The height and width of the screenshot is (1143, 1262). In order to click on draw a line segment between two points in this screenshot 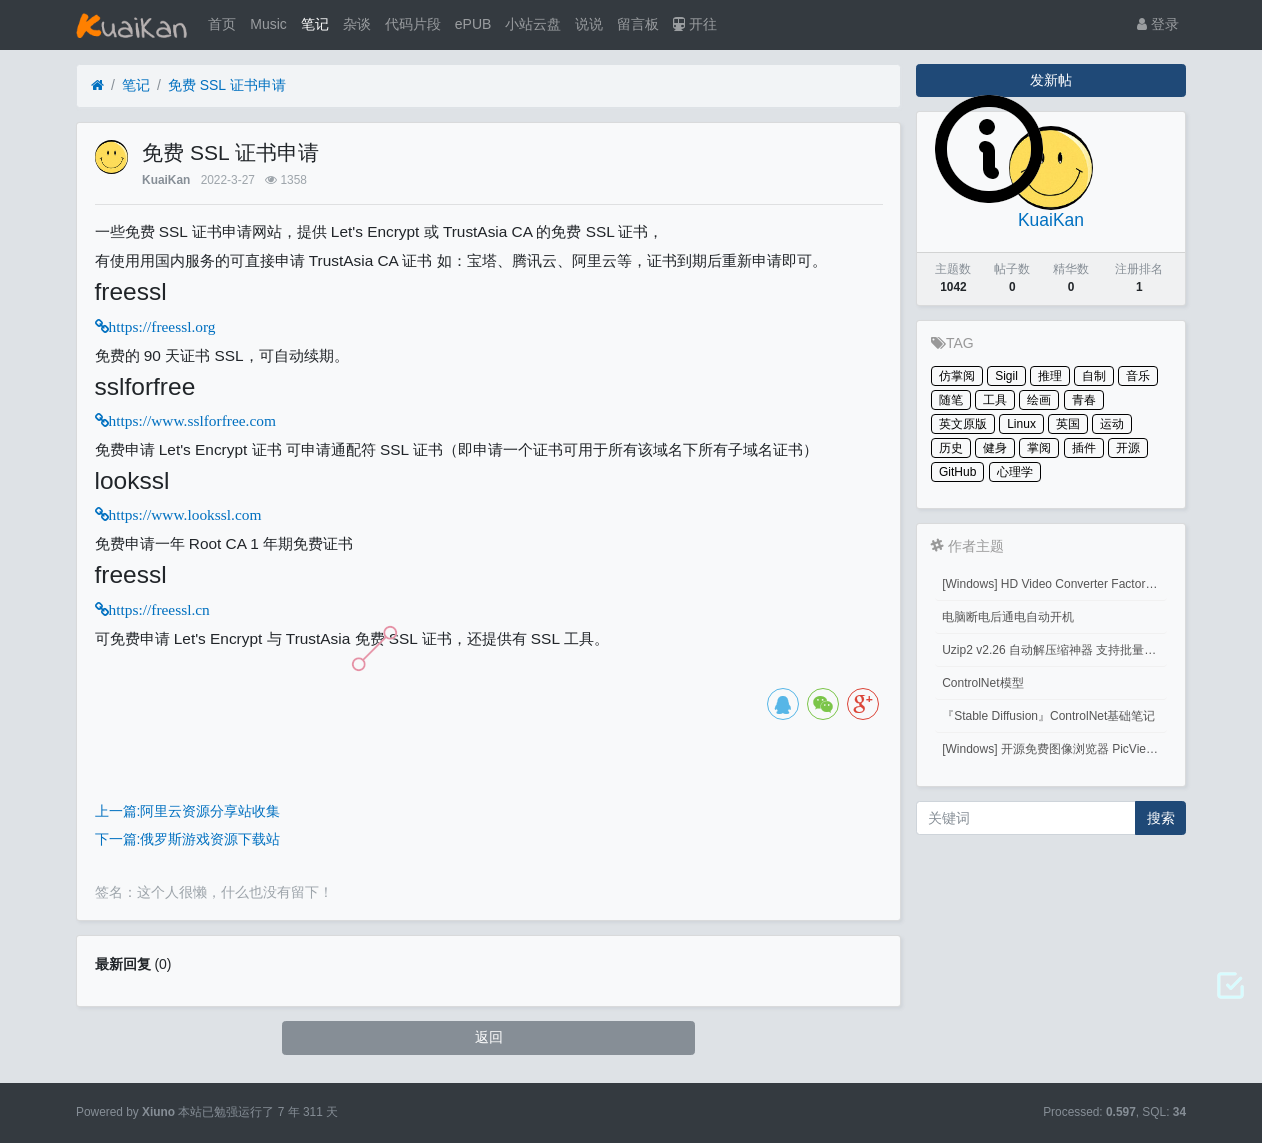, I will do `click(374, 648)`.